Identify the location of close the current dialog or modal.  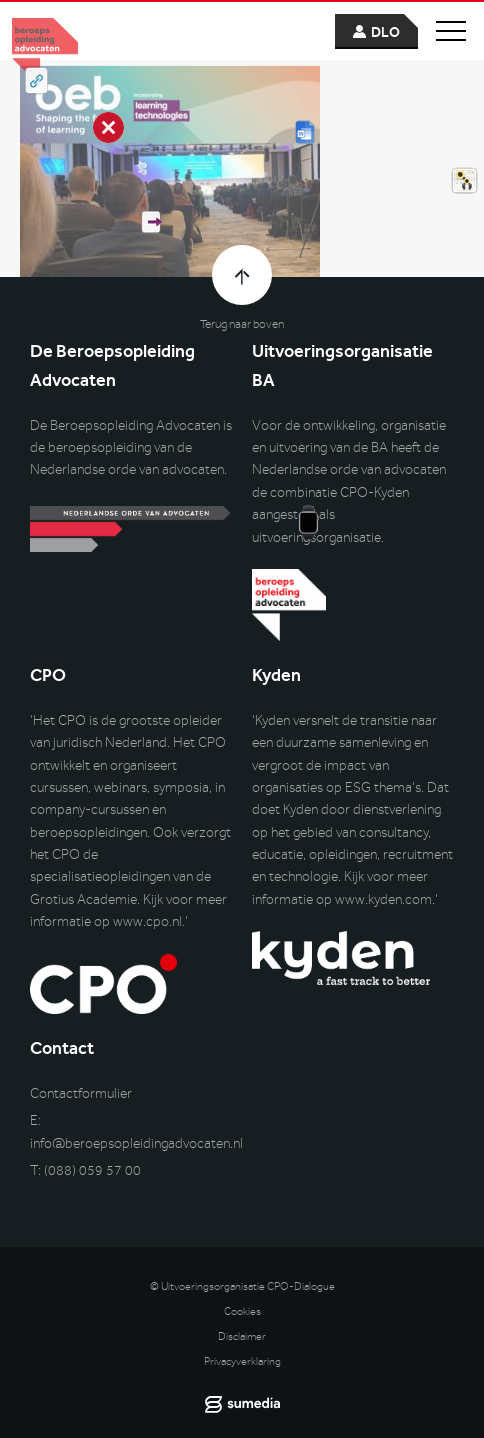
(108, 127).